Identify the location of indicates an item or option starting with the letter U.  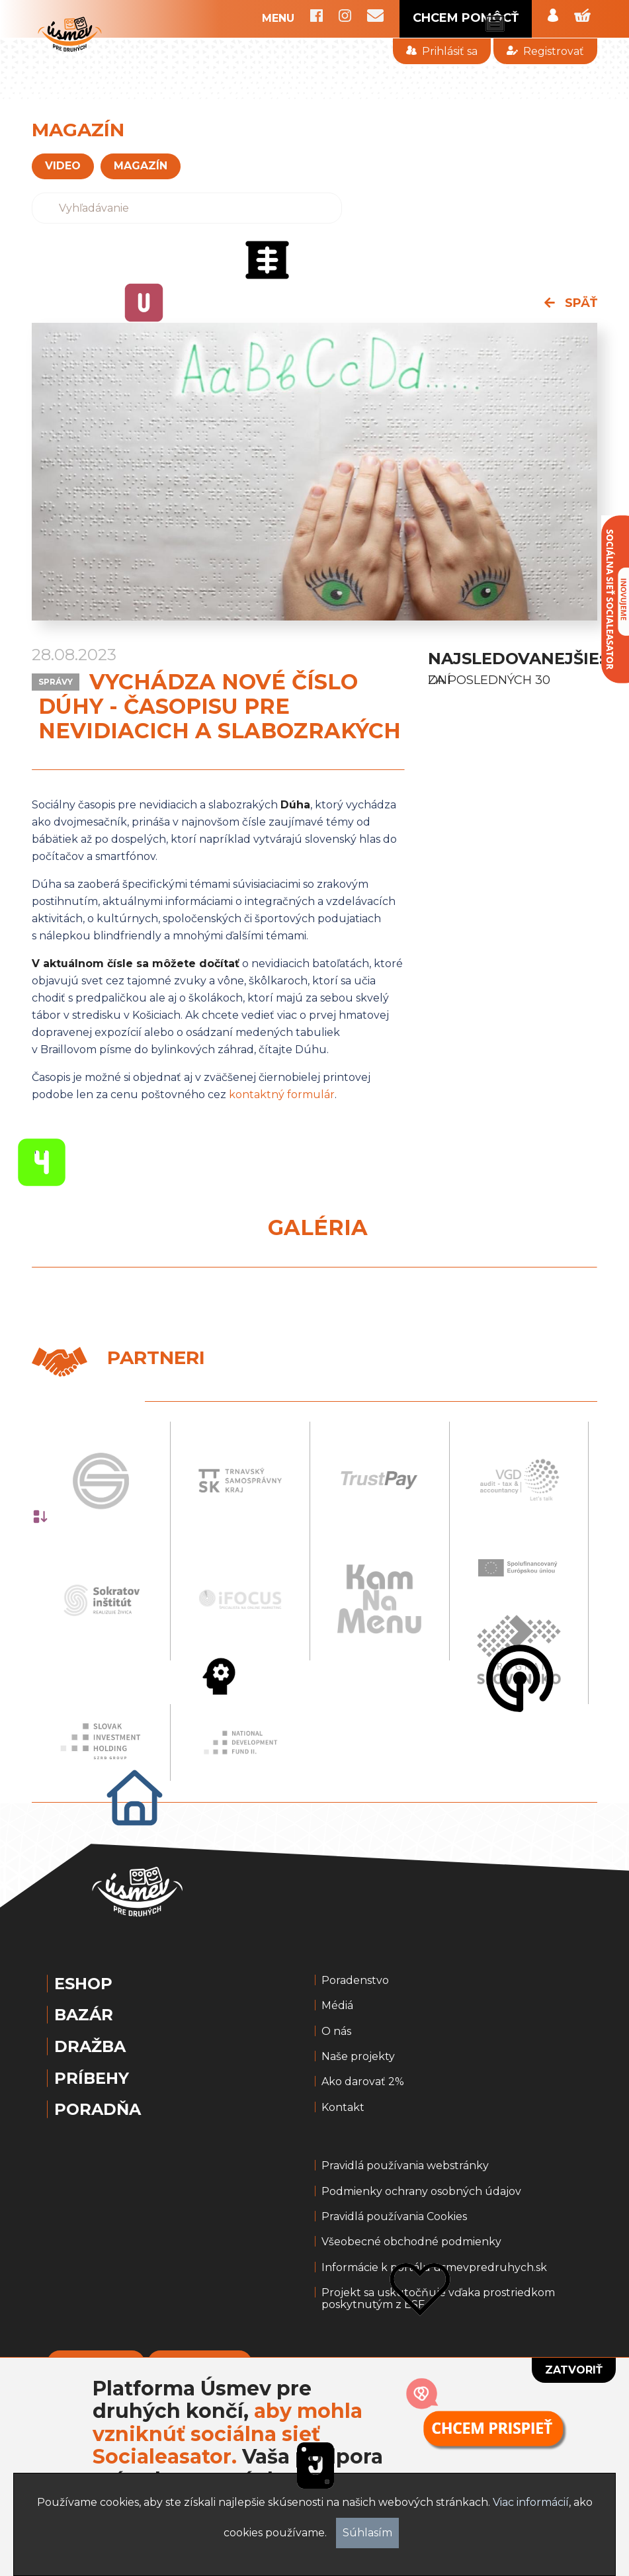
(144, 302).